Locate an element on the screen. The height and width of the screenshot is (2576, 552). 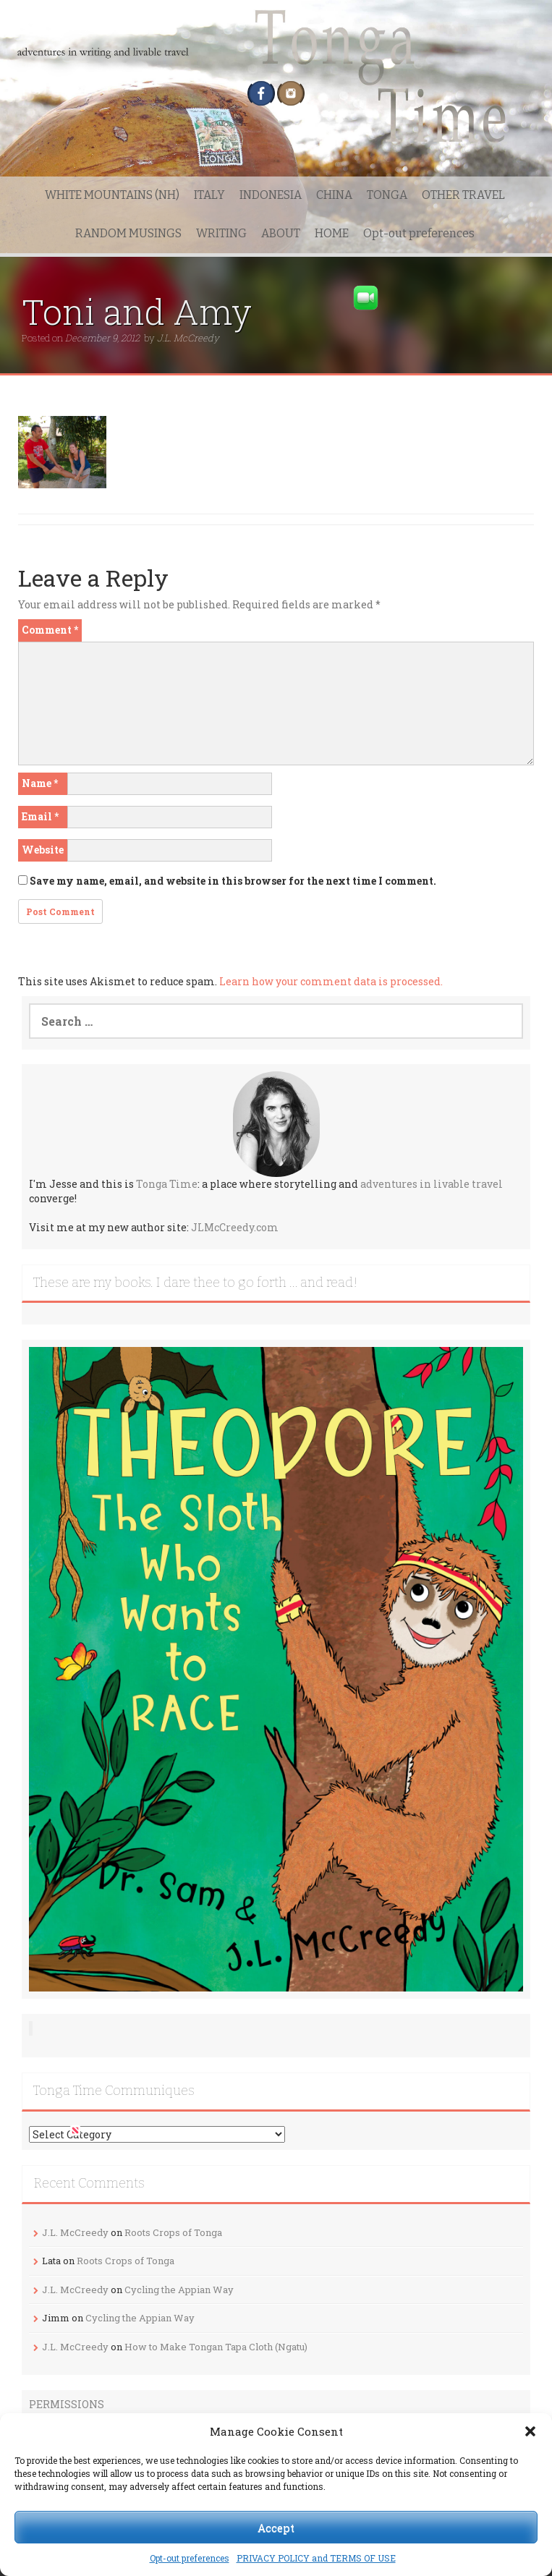
open the Apple News app is located at coordinates (75, 2130).